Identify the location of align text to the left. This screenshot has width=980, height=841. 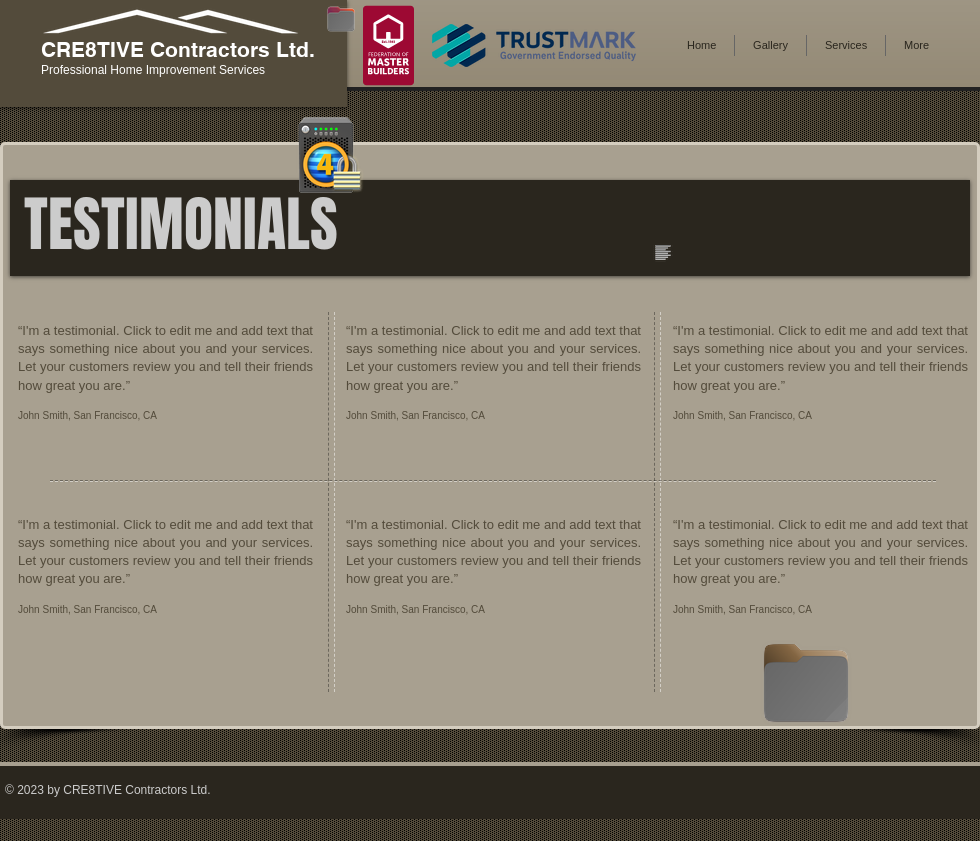
(663, 252).